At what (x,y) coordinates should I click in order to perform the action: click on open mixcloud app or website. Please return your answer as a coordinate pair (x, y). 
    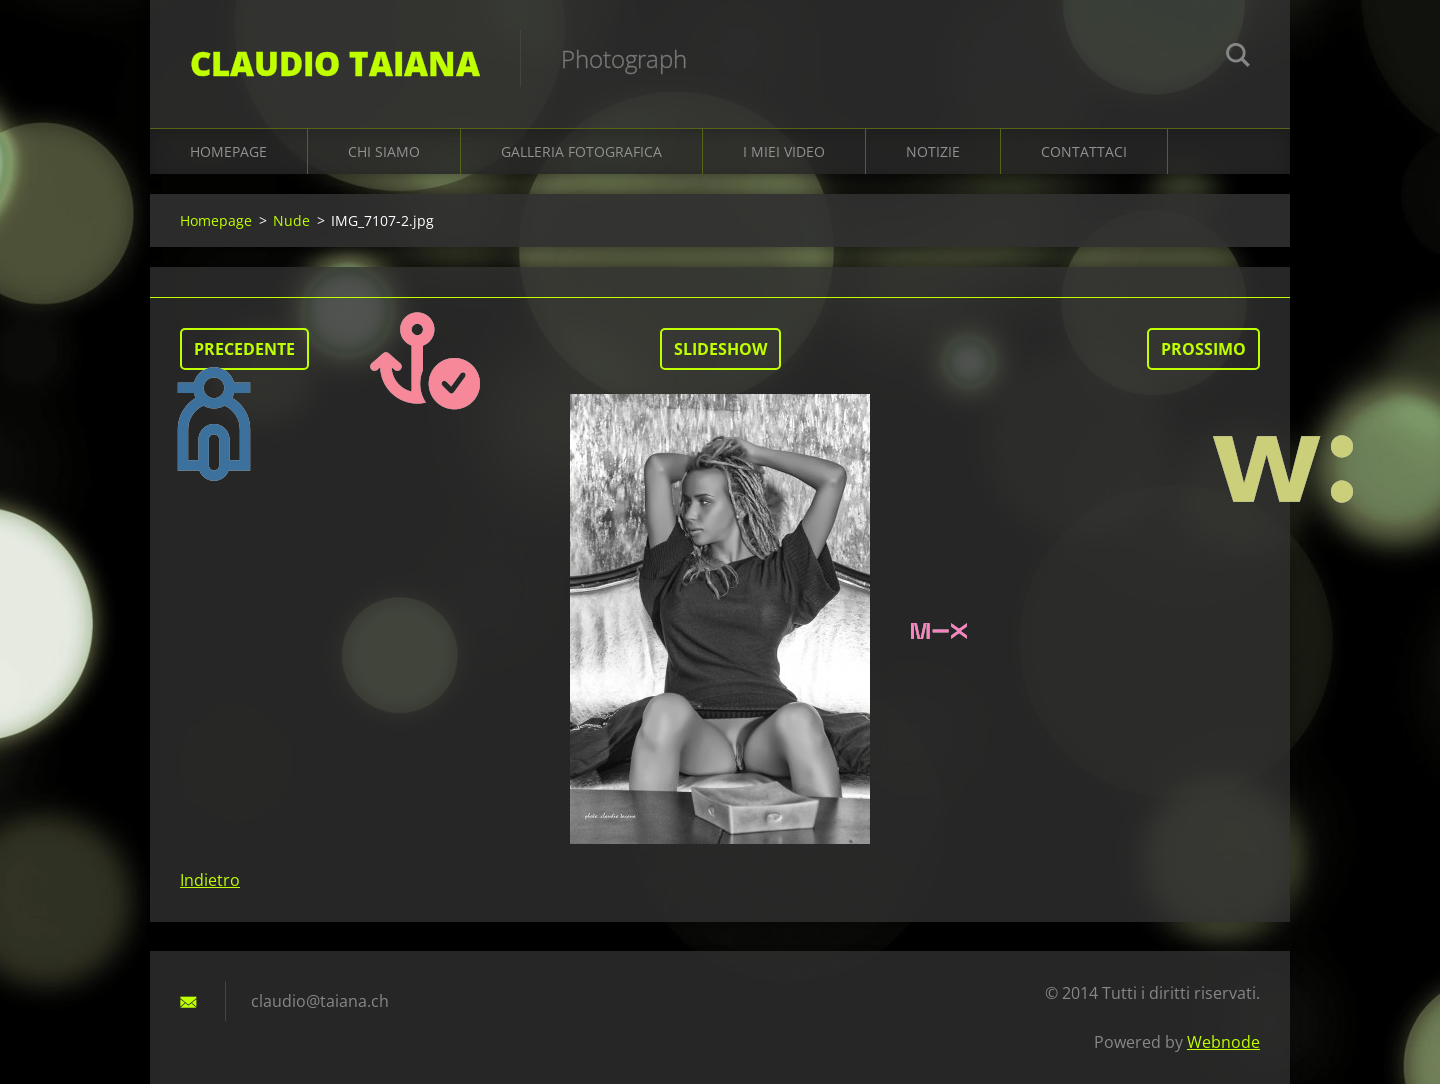
    Looking at the image, I should click on (939, 631).